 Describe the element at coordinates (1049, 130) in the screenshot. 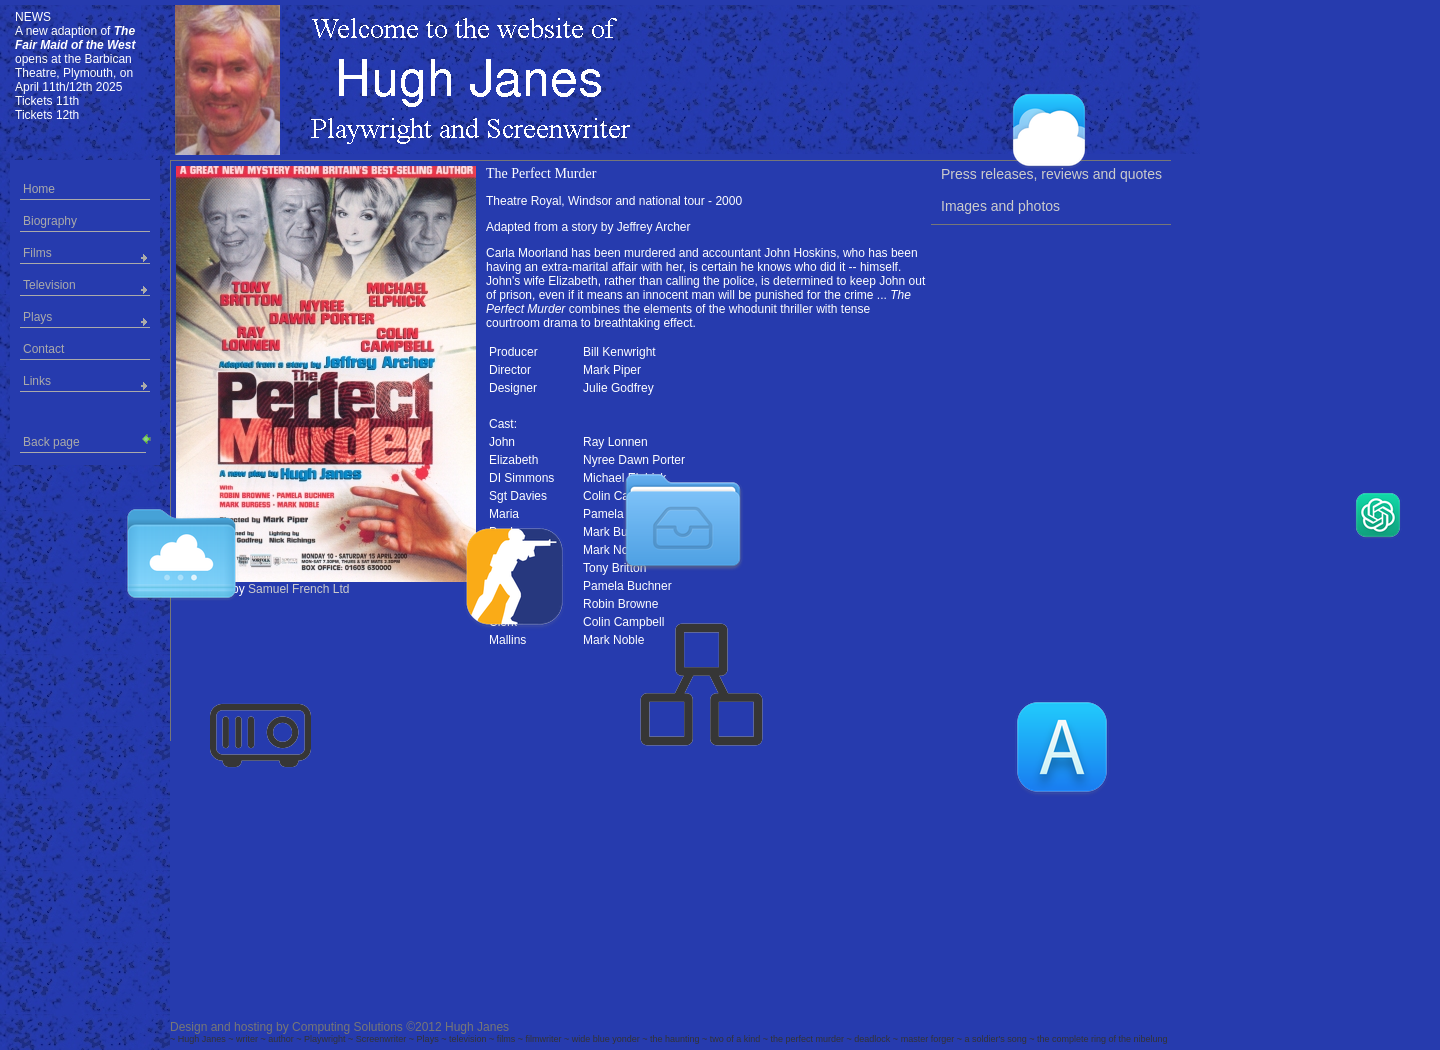

I see `access iCloud account settings` at that location.